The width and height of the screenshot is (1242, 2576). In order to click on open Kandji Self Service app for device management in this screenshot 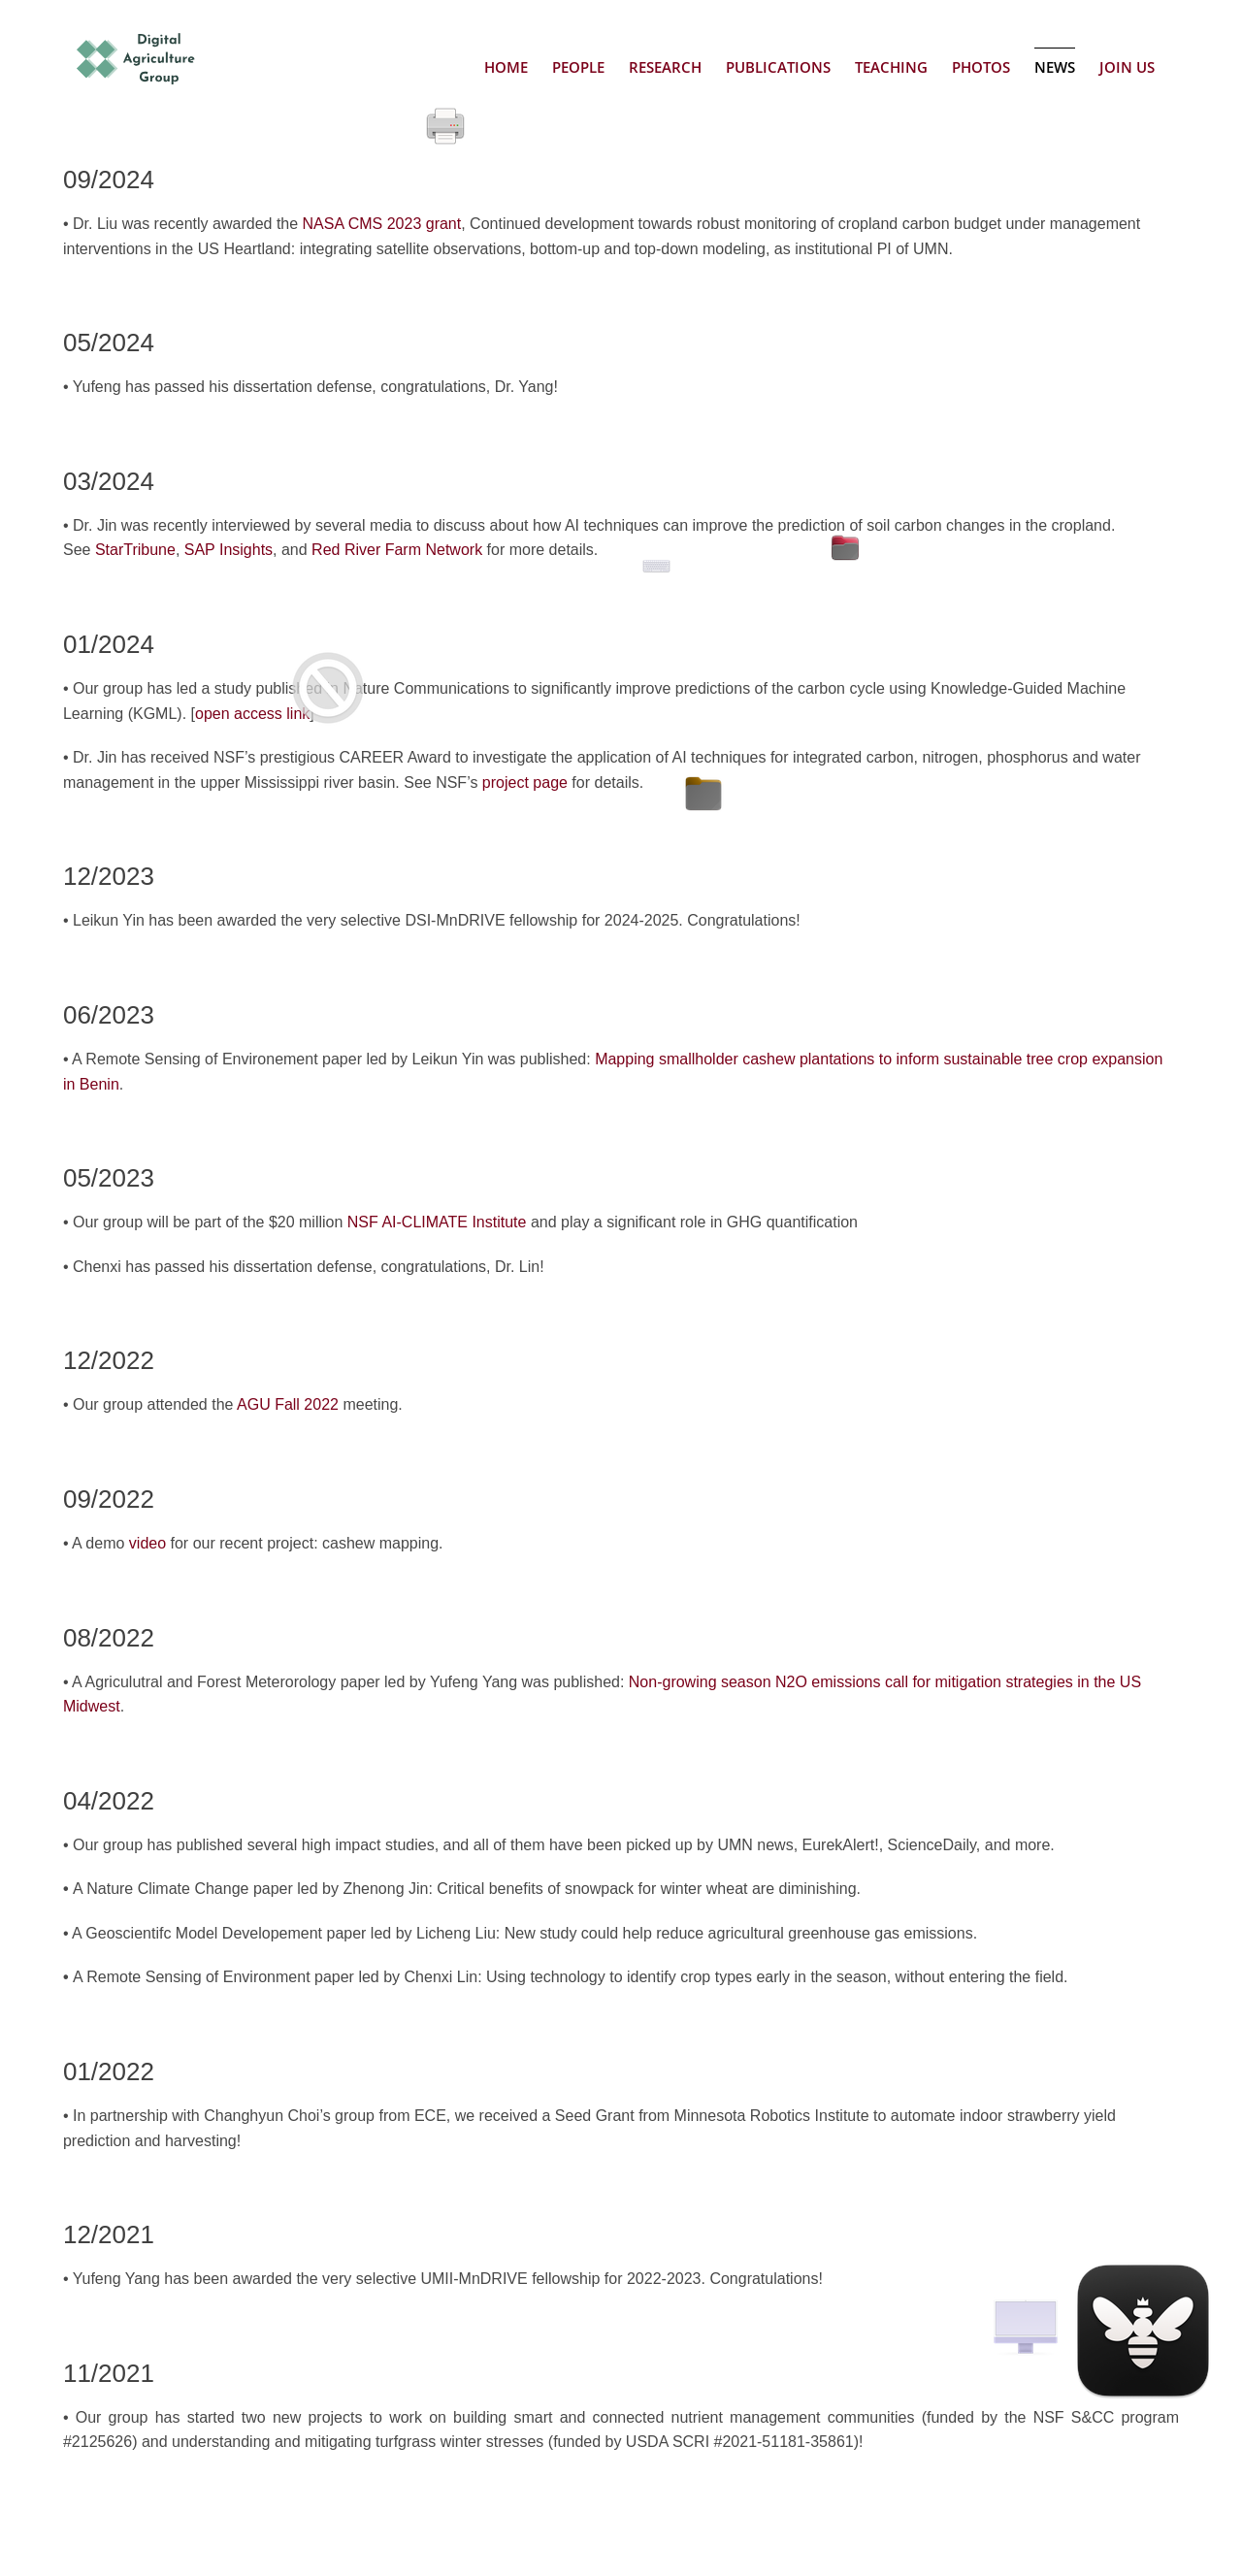, I will do `click(1143, 2331)`.